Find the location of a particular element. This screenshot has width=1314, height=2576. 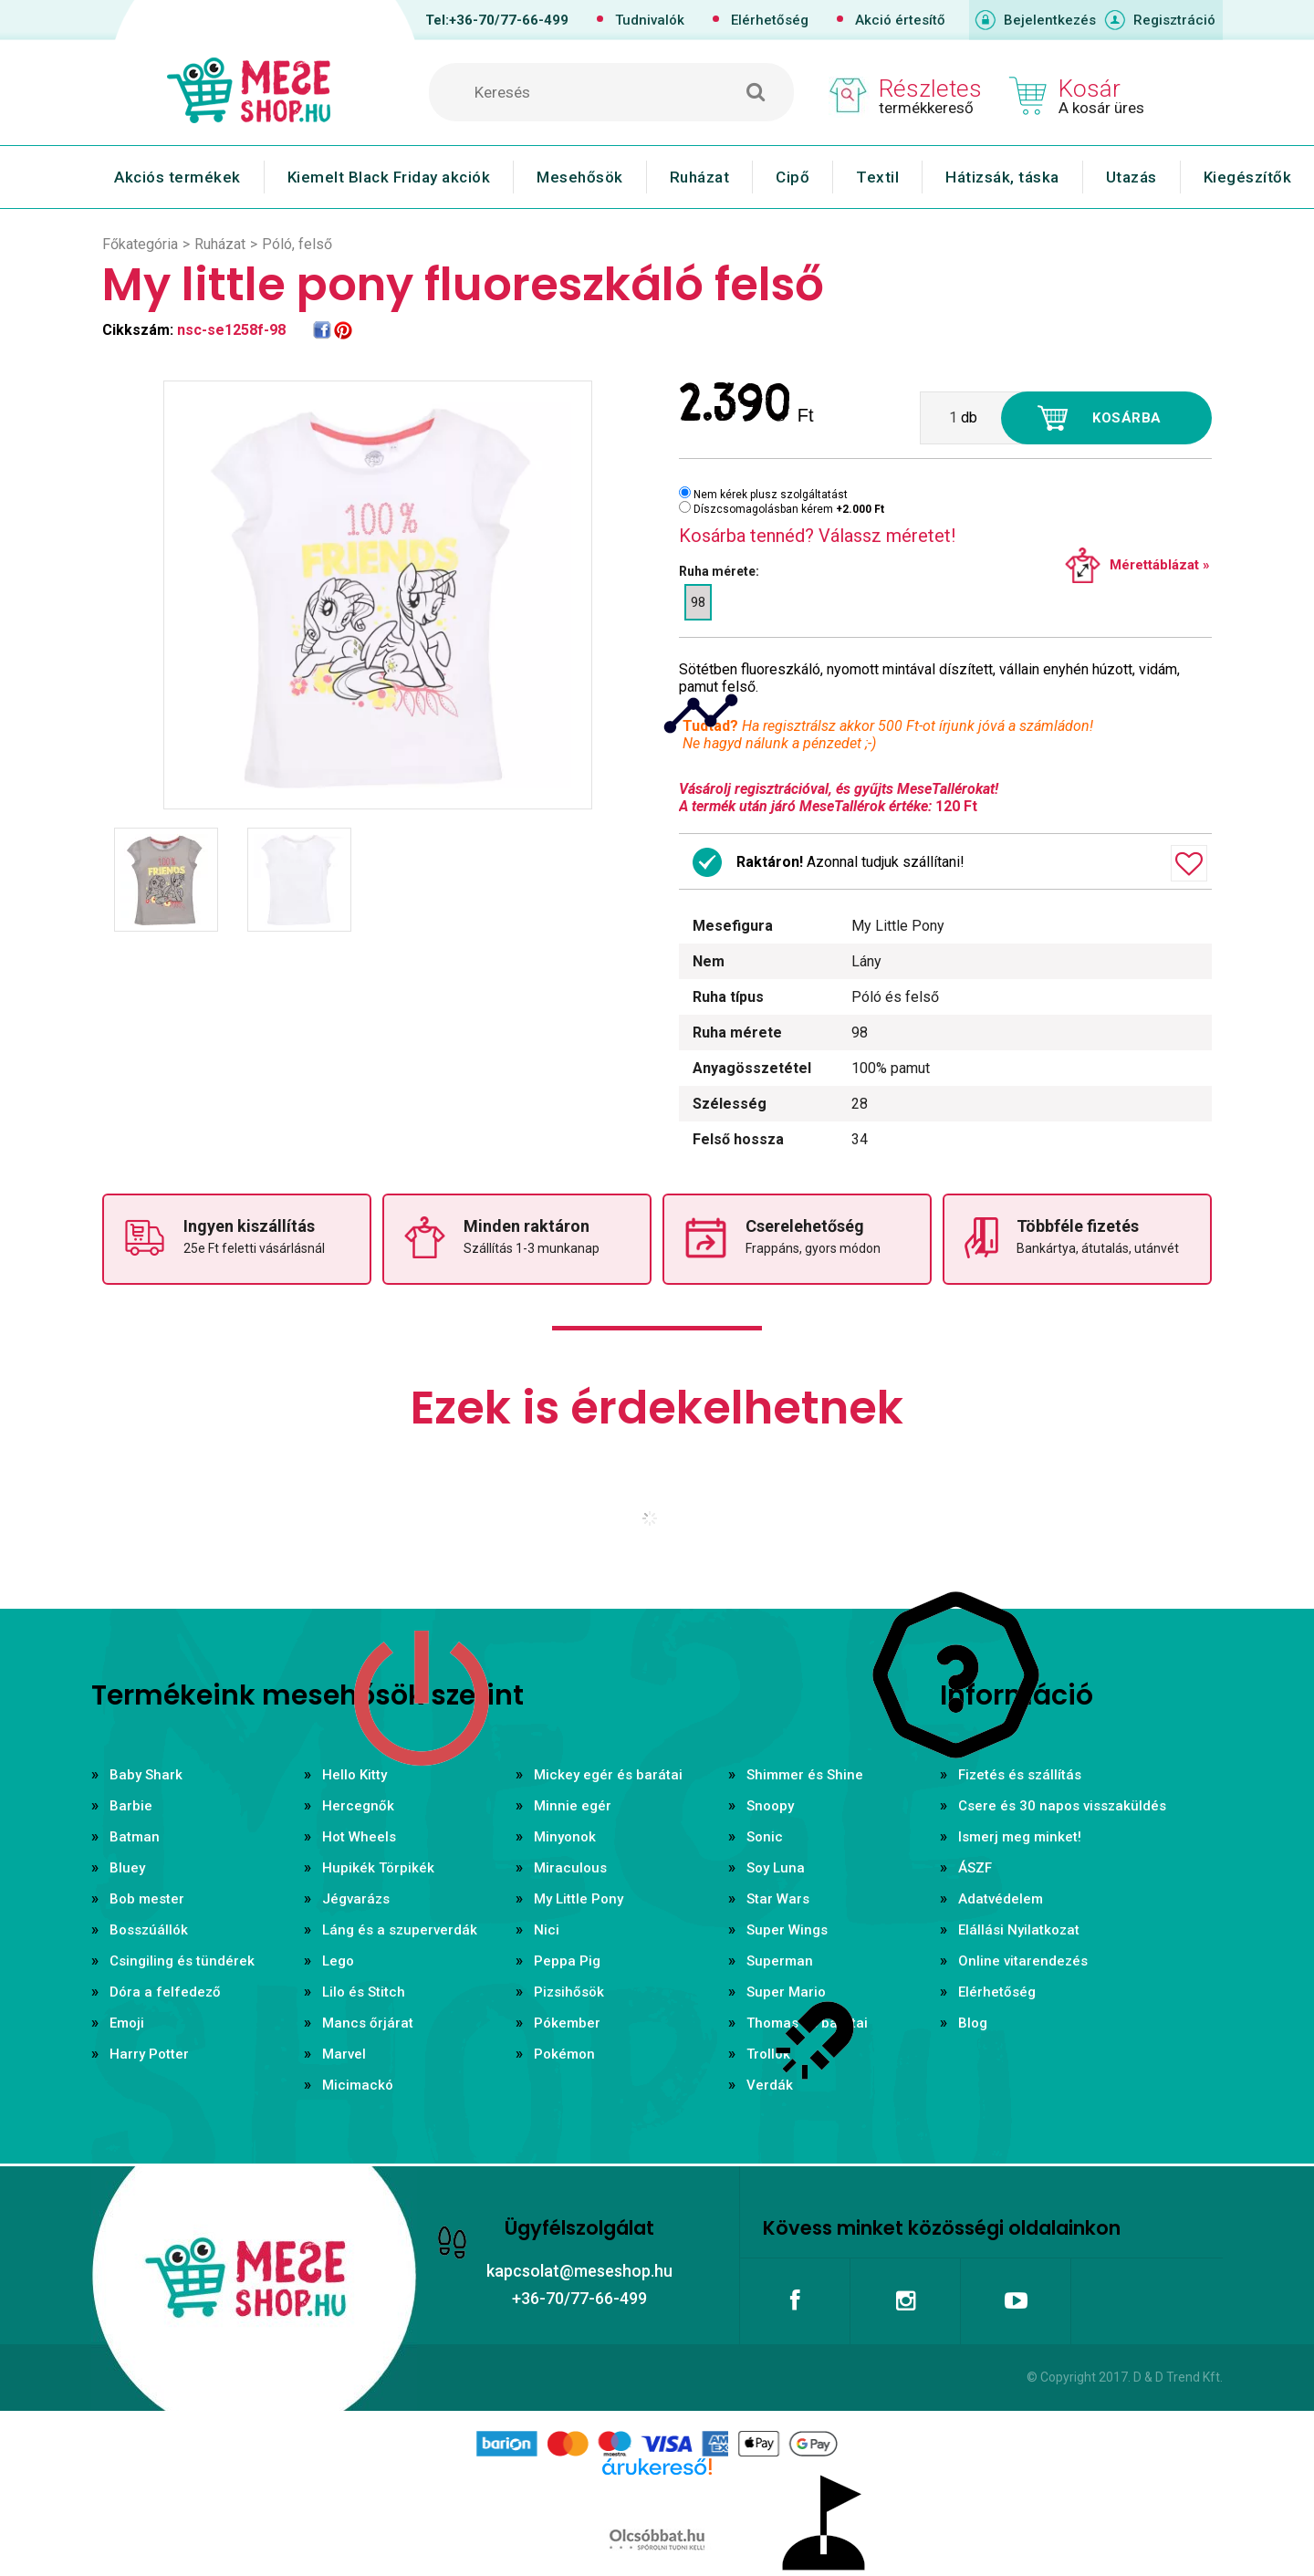

track your steps or walking activity is located at coordinates (452, 2242).